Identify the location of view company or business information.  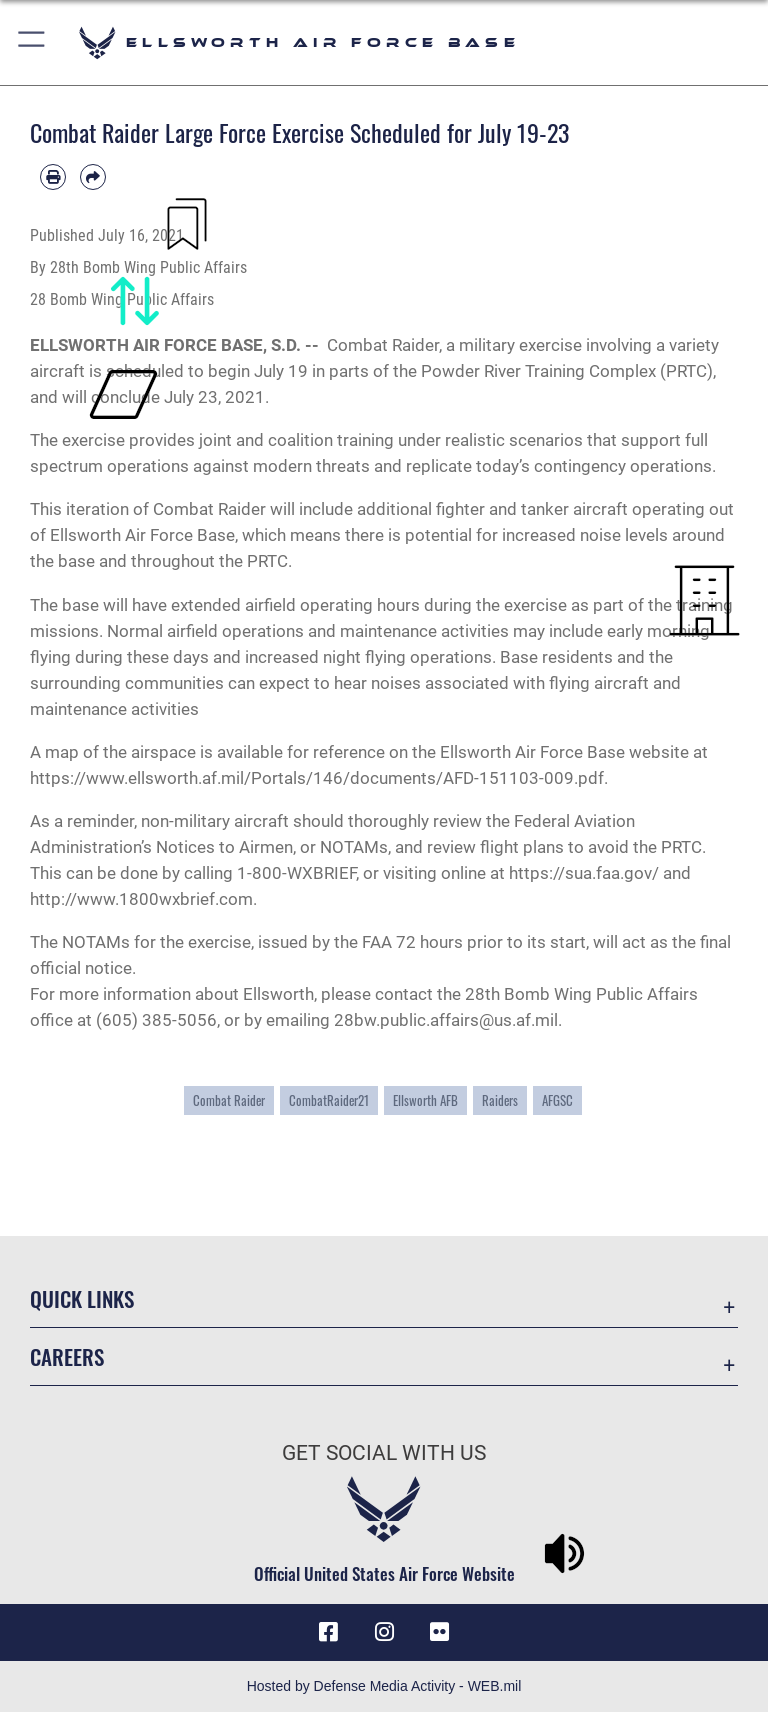
(704, 600).